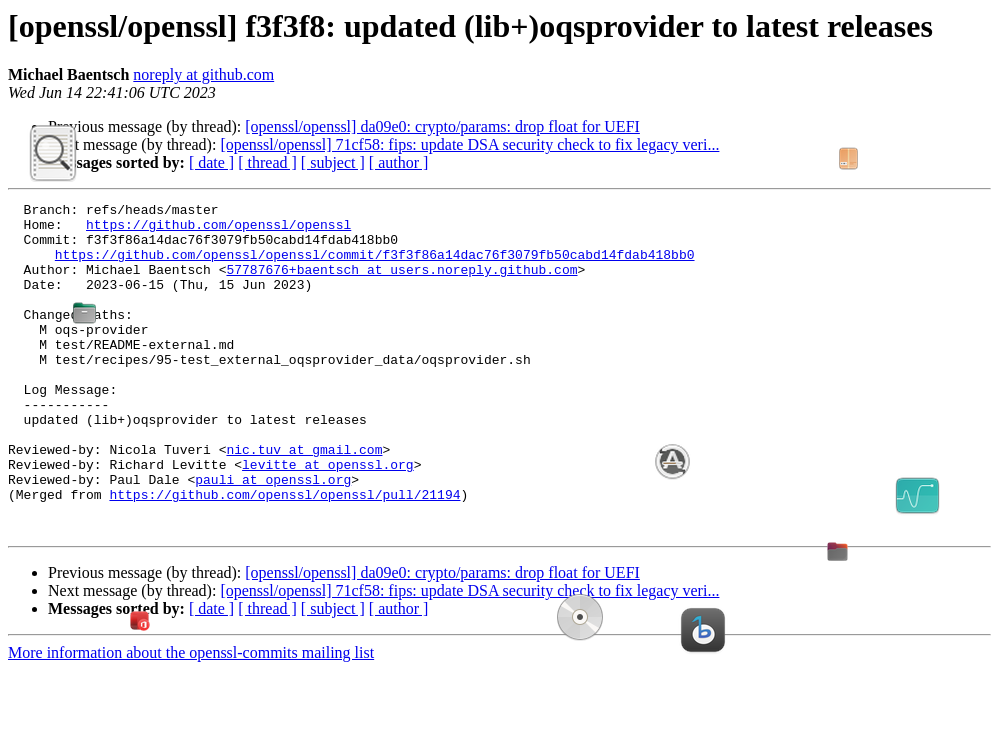 The height and width of the screenshot is (736, 999). What do you see at coordinates (139, 620) in the screenshot?
I see `open microsoft office suite` at bounding box center [139, 620].